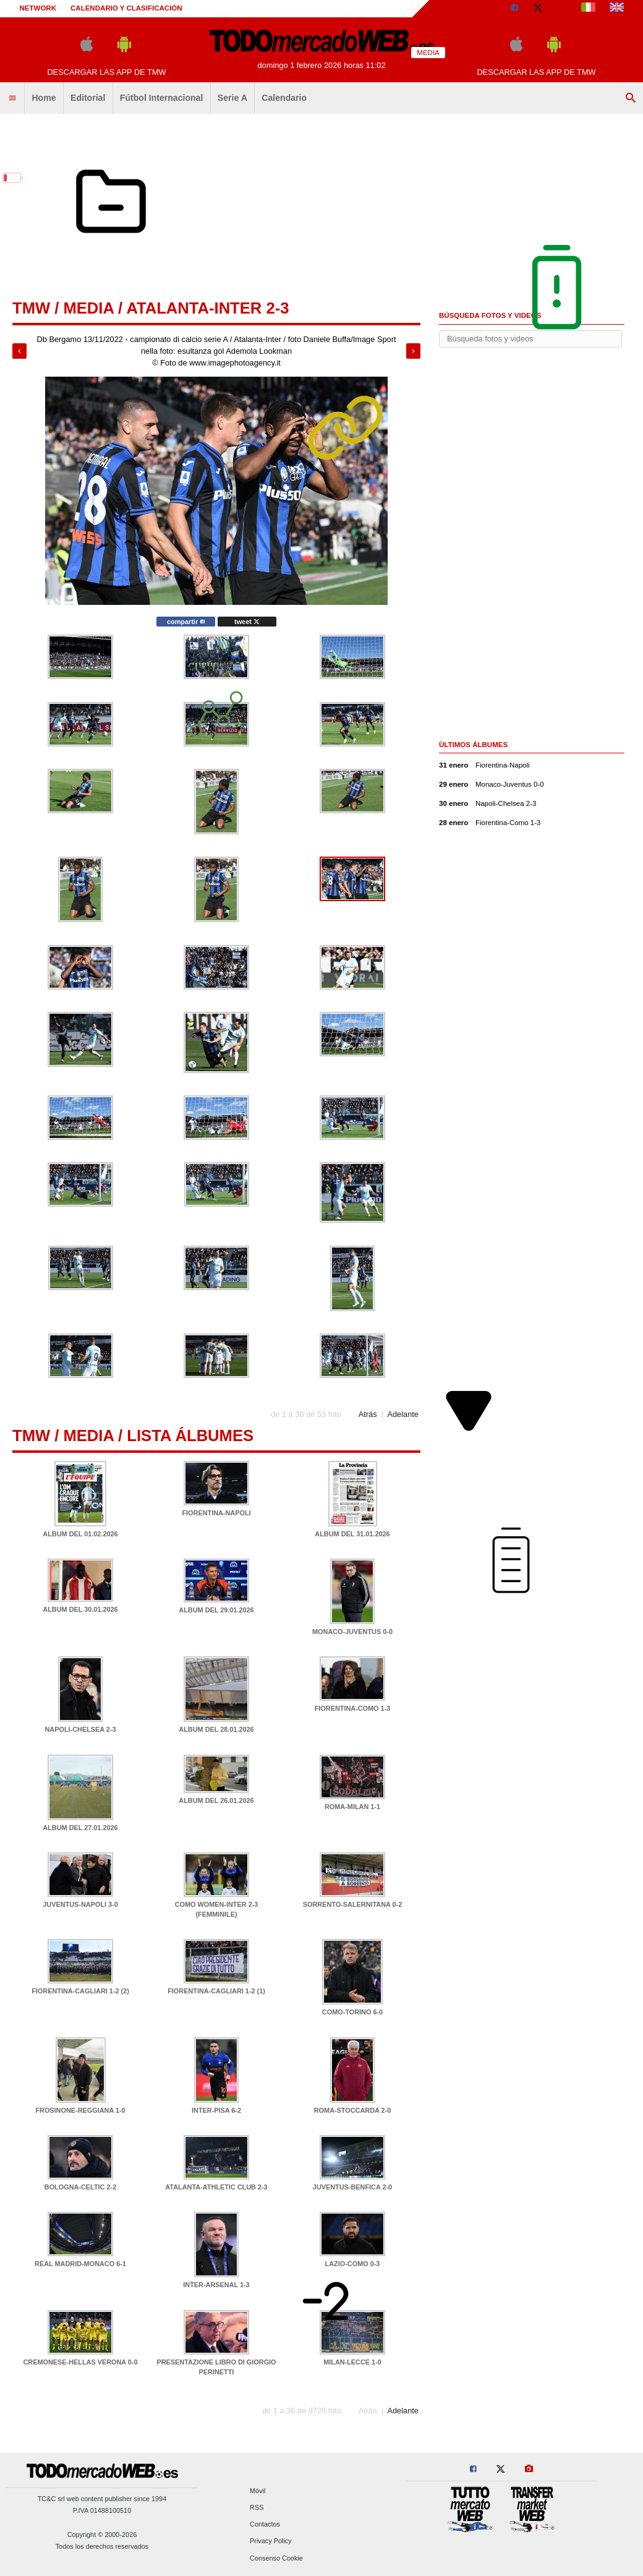 The width and height of the screenshot is (643, 2576). I want to click on indicates critically low battery at 10%, so click(12, 178).